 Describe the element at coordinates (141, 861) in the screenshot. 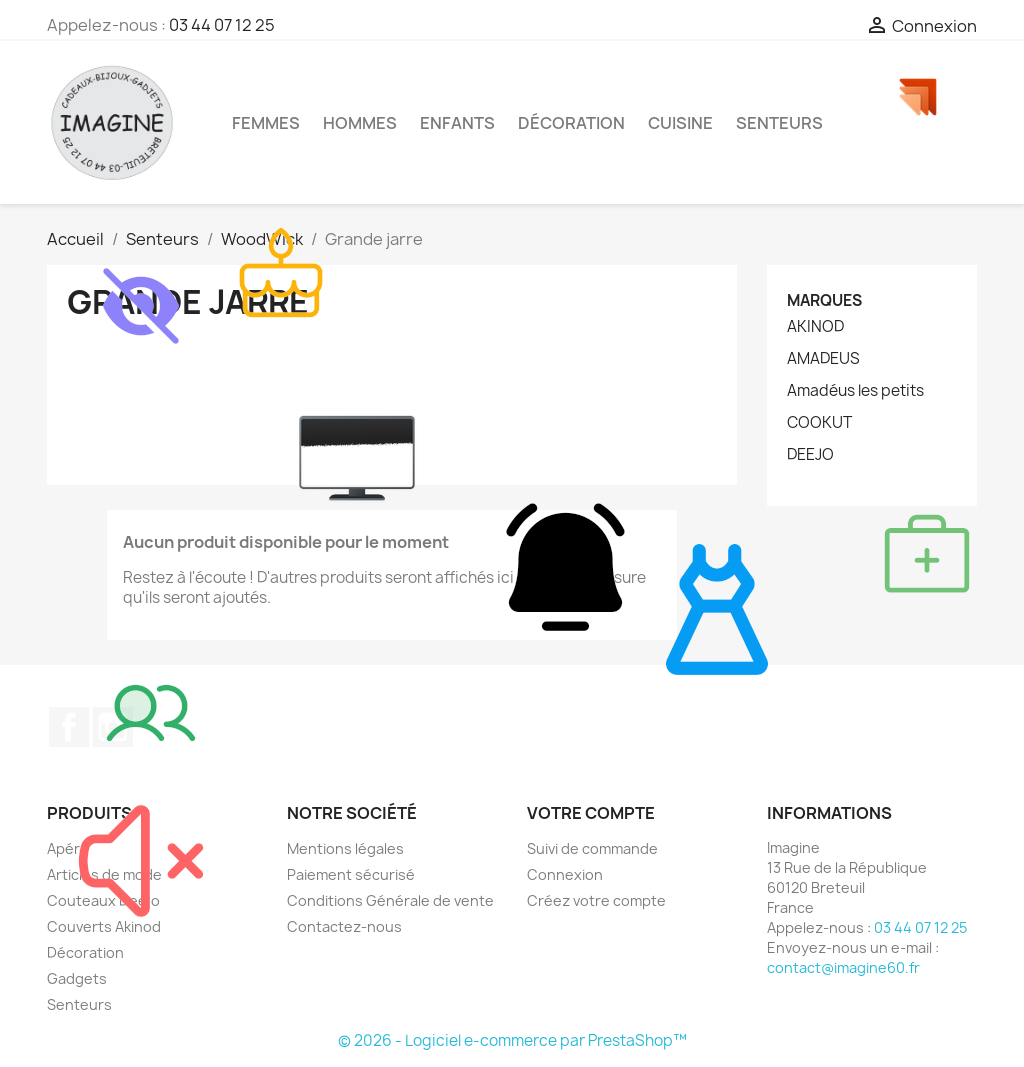

I see `mute audio or sound` at that location.